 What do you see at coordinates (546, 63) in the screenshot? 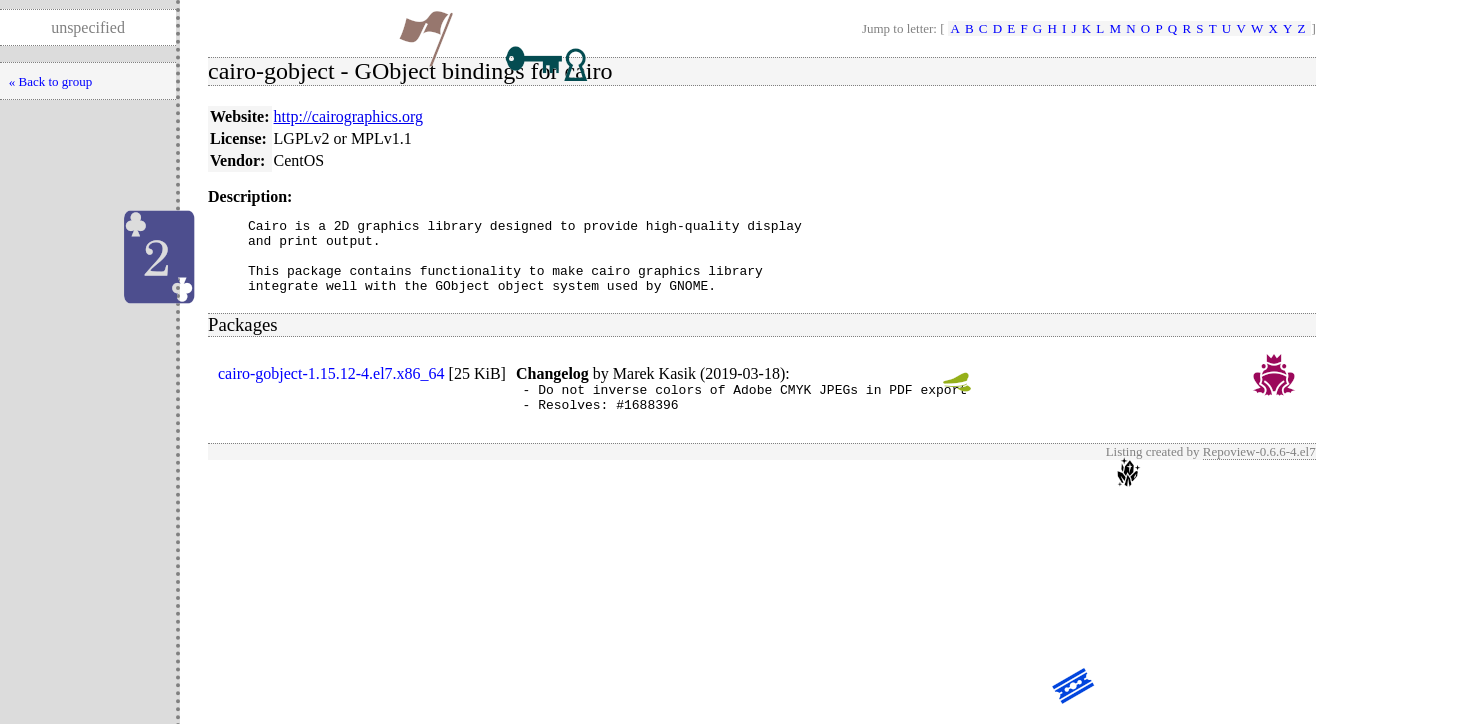
I see `unlock a secured item or feature` at bounding box center [546, 63].